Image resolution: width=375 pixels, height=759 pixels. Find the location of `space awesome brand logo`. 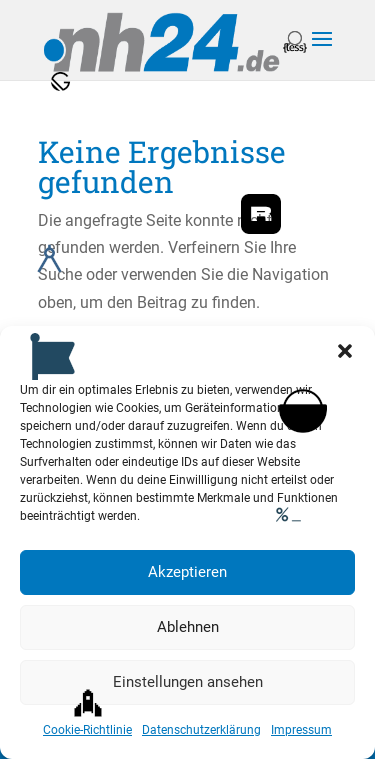

space awesome brand logo is located at coordinates (88, 703).